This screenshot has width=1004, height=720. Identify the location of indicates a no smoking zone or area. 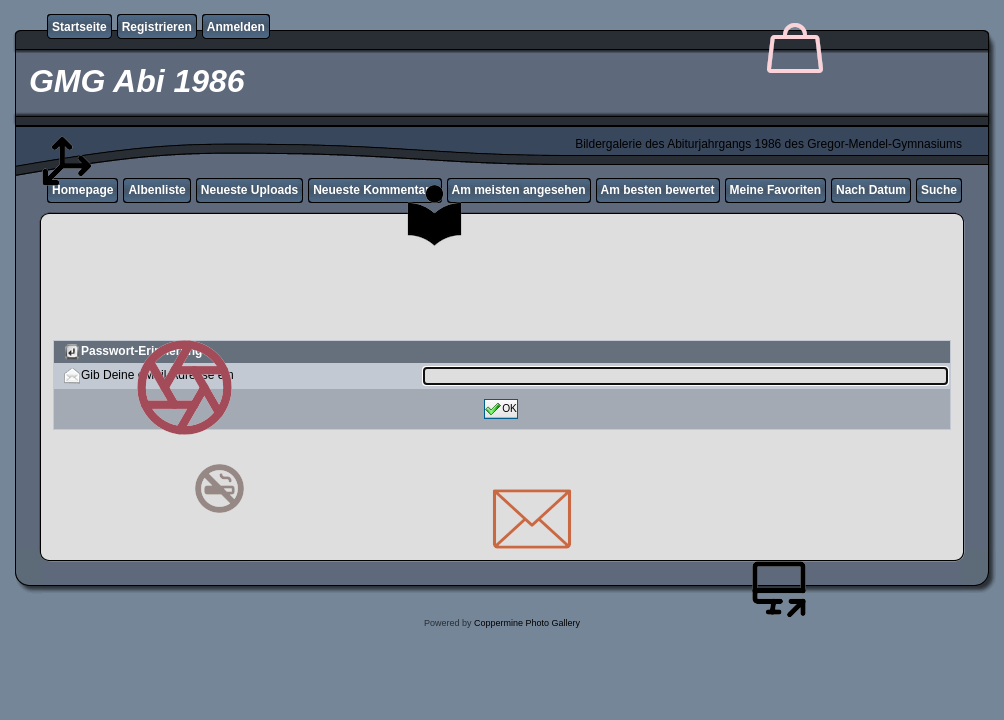
(219, 488).